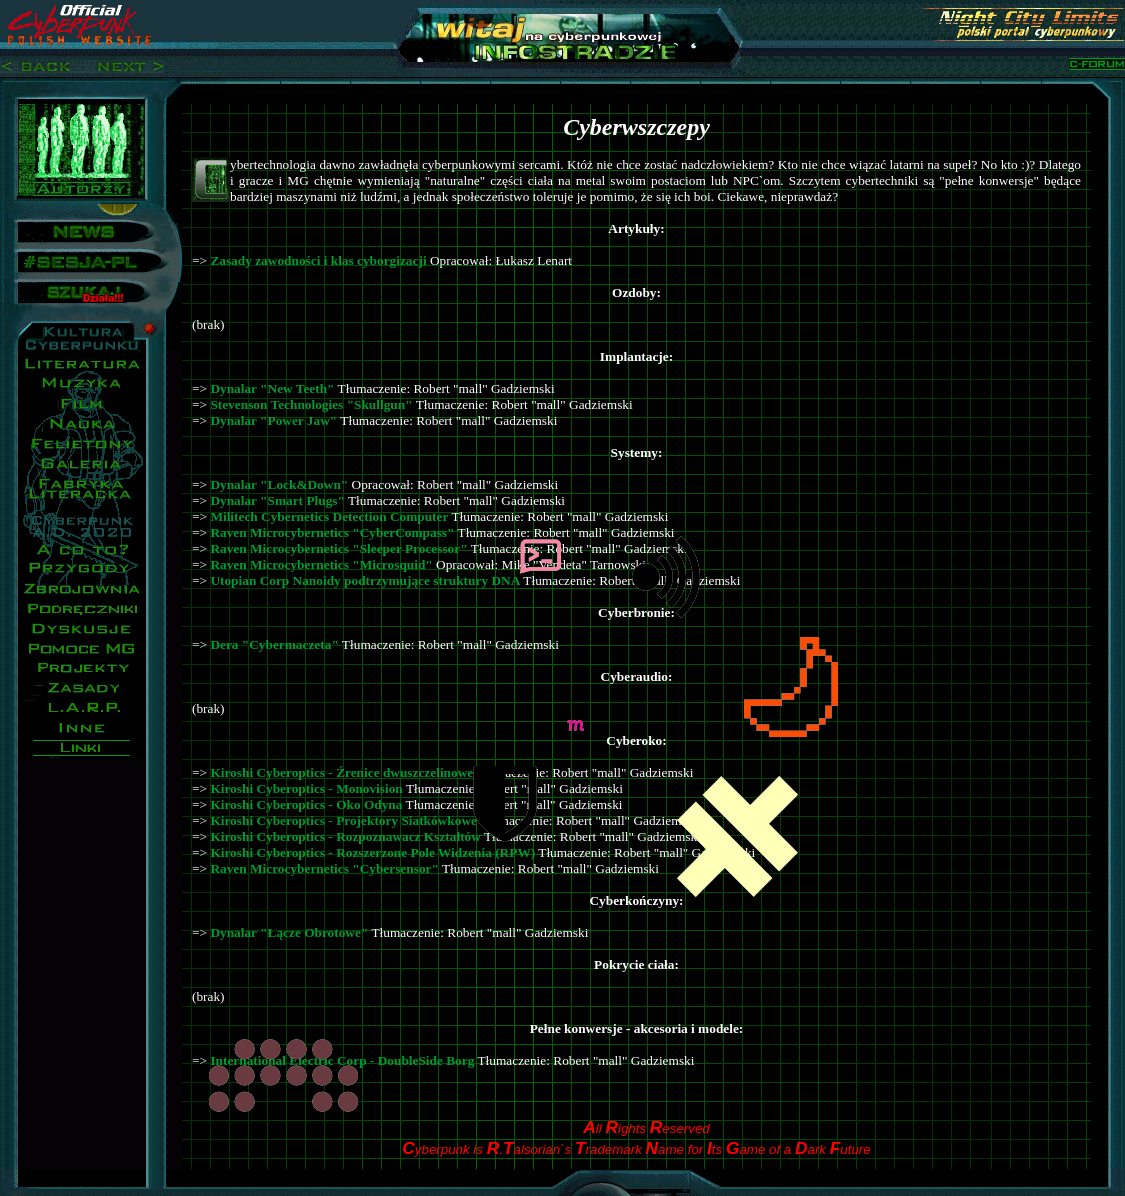 Image resolution: width=1125 pixels, height=1196 pixels. What do you see at coordinates (575, 725) in the screenshot?
I see `open mojeek search engine` at bounding box center [575, 725].